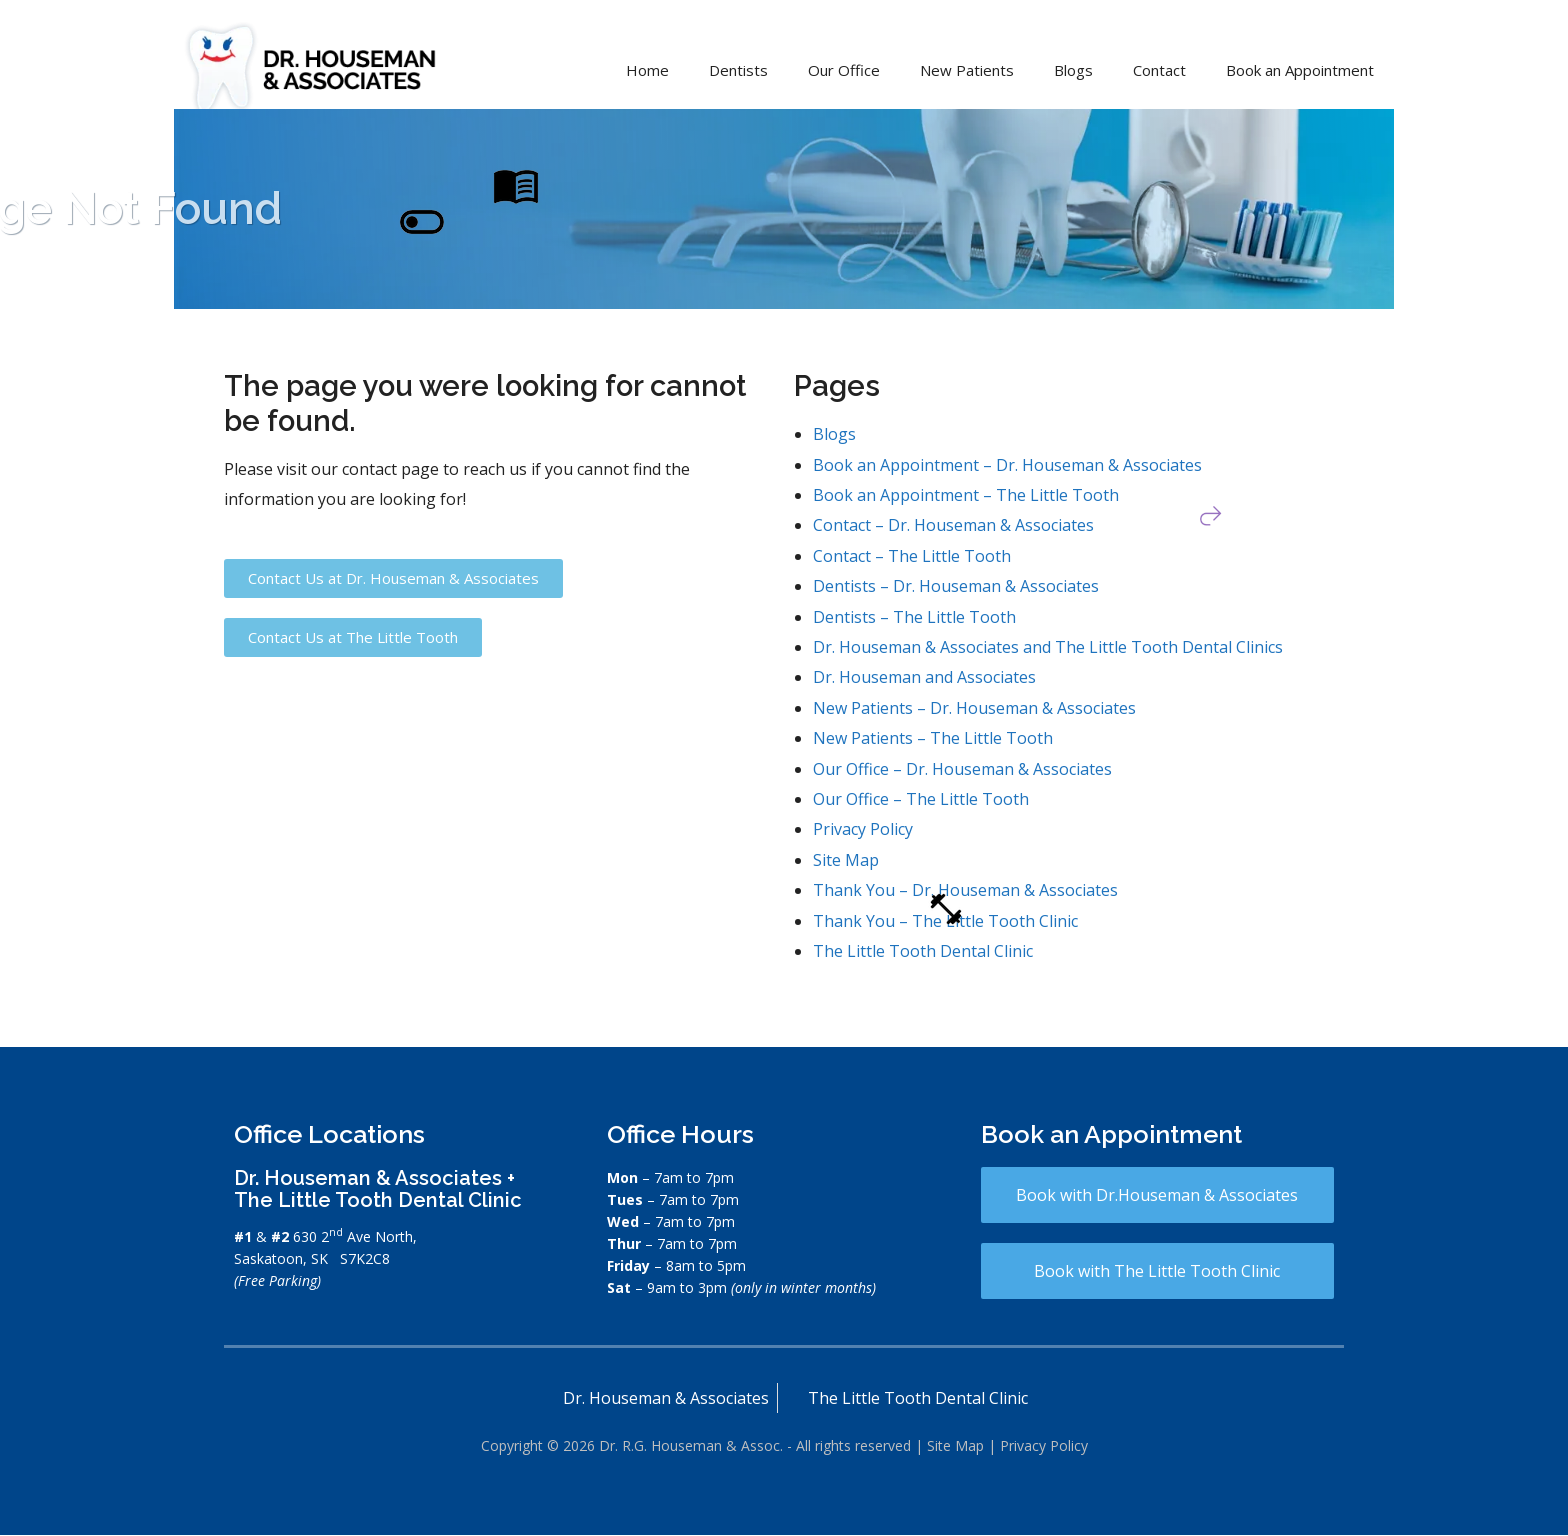 This screenshot has width=1568, height=1536. What do you see at coordinates (516, 185) in the screenshot?
I see `open menu or documentation` at bounding box center [516, 185].